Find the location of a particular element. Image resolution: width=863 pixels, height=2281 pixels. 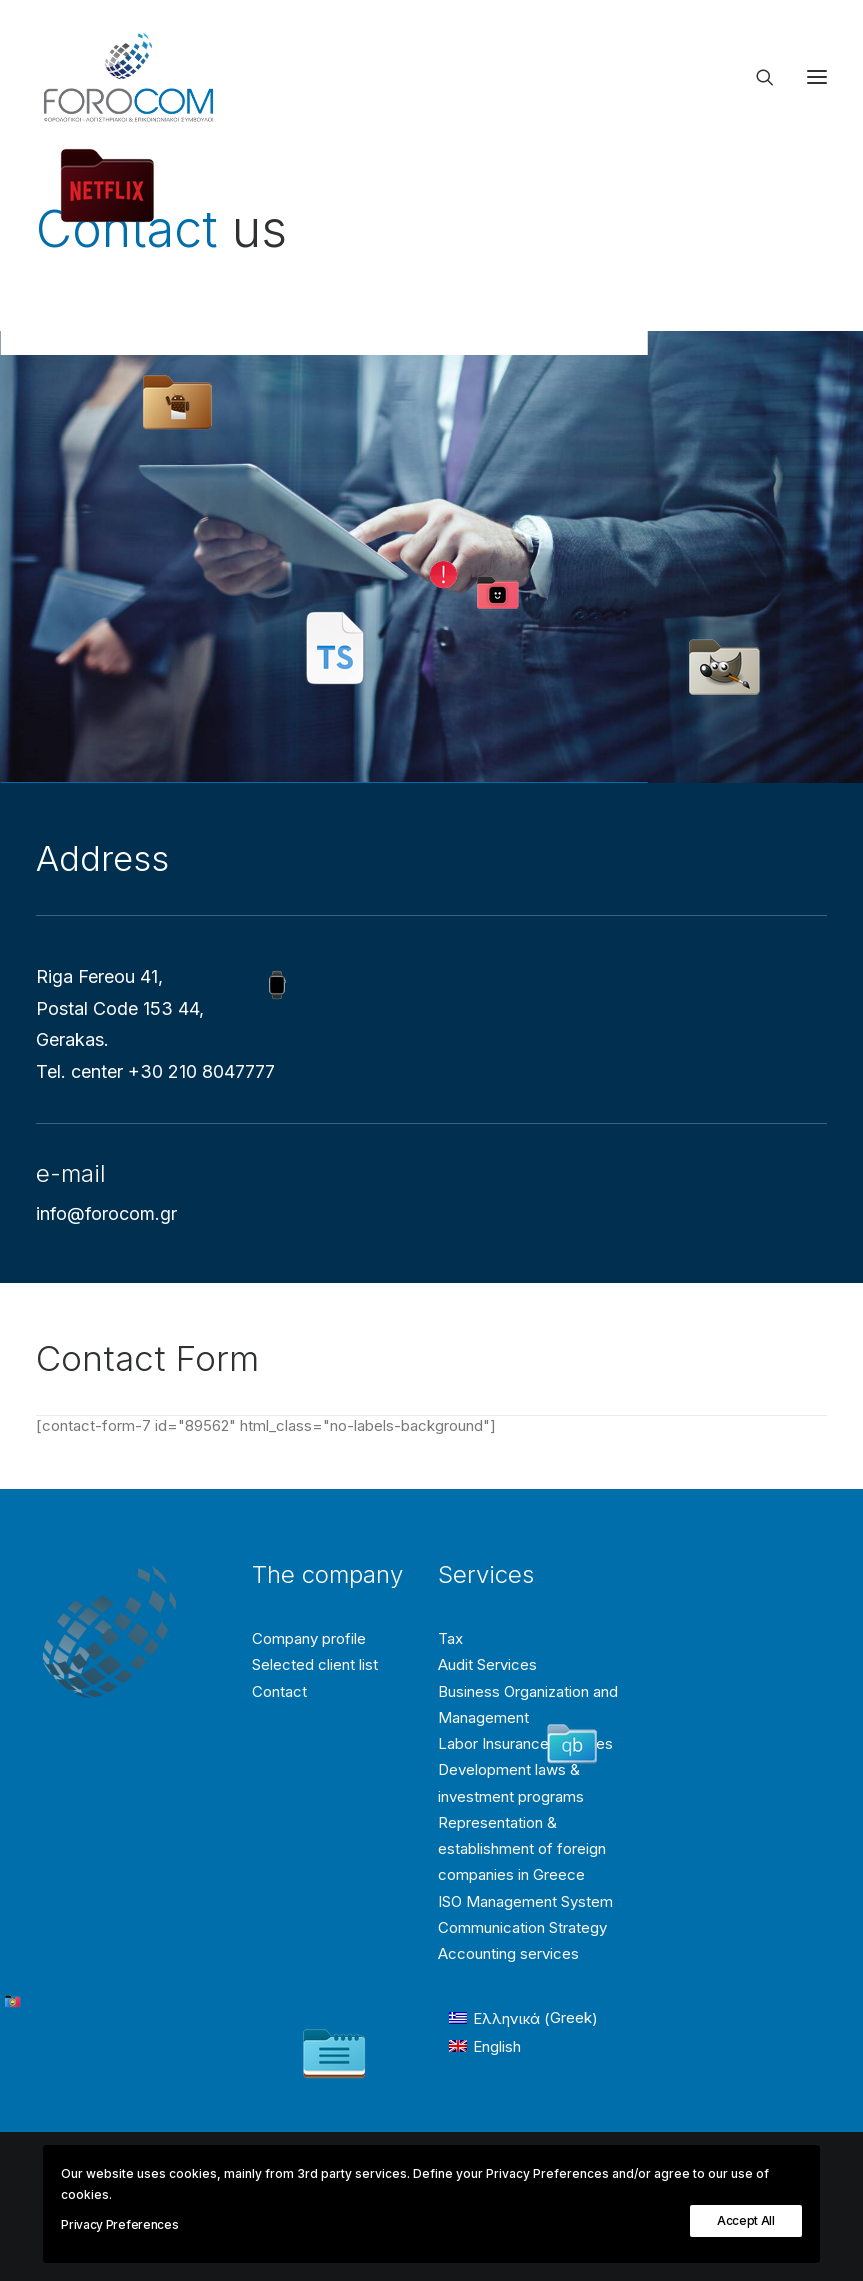

open qbittorrent downloads folder is located at coordinates (572, 1745).